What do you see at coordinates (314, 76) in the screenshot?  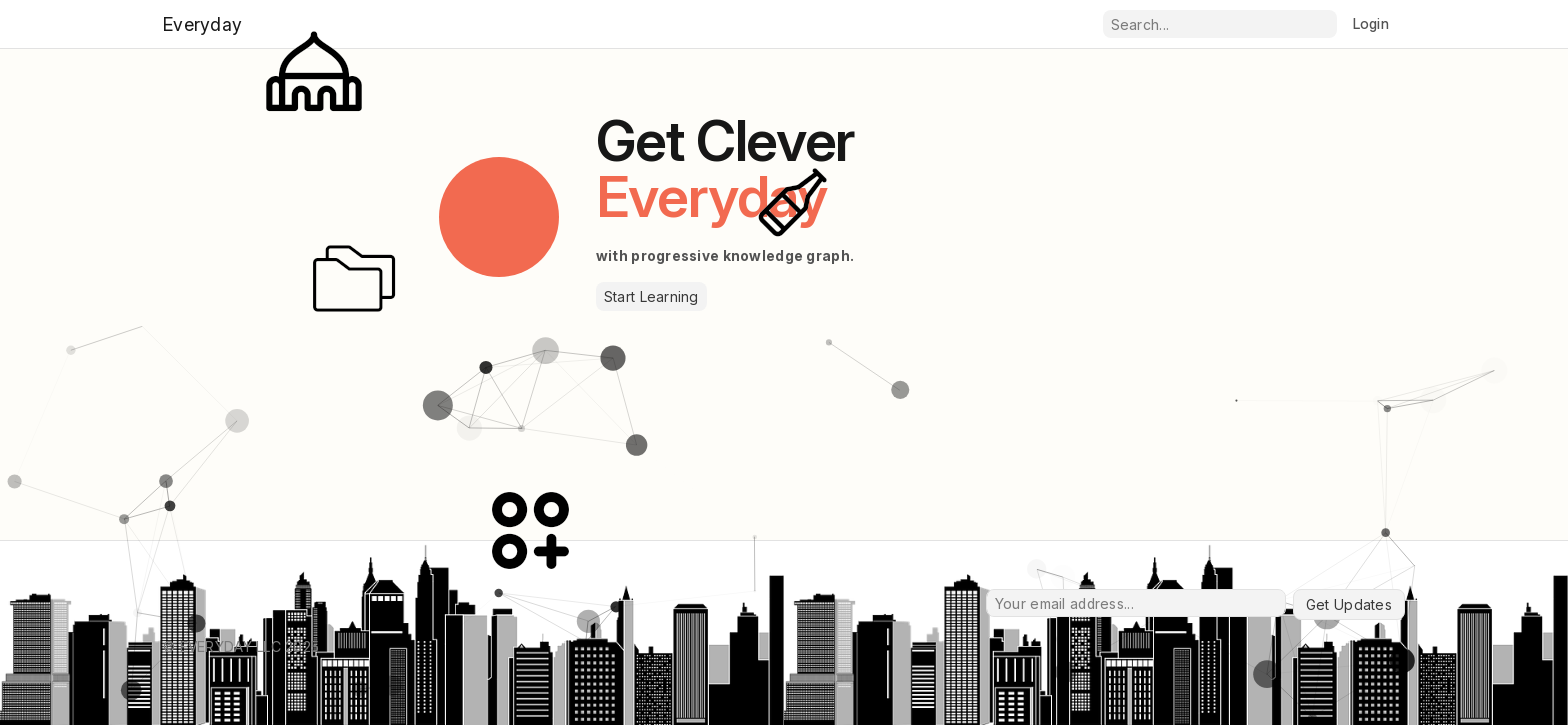 I see `find nearby mosques` at bounding box center [314, 76].